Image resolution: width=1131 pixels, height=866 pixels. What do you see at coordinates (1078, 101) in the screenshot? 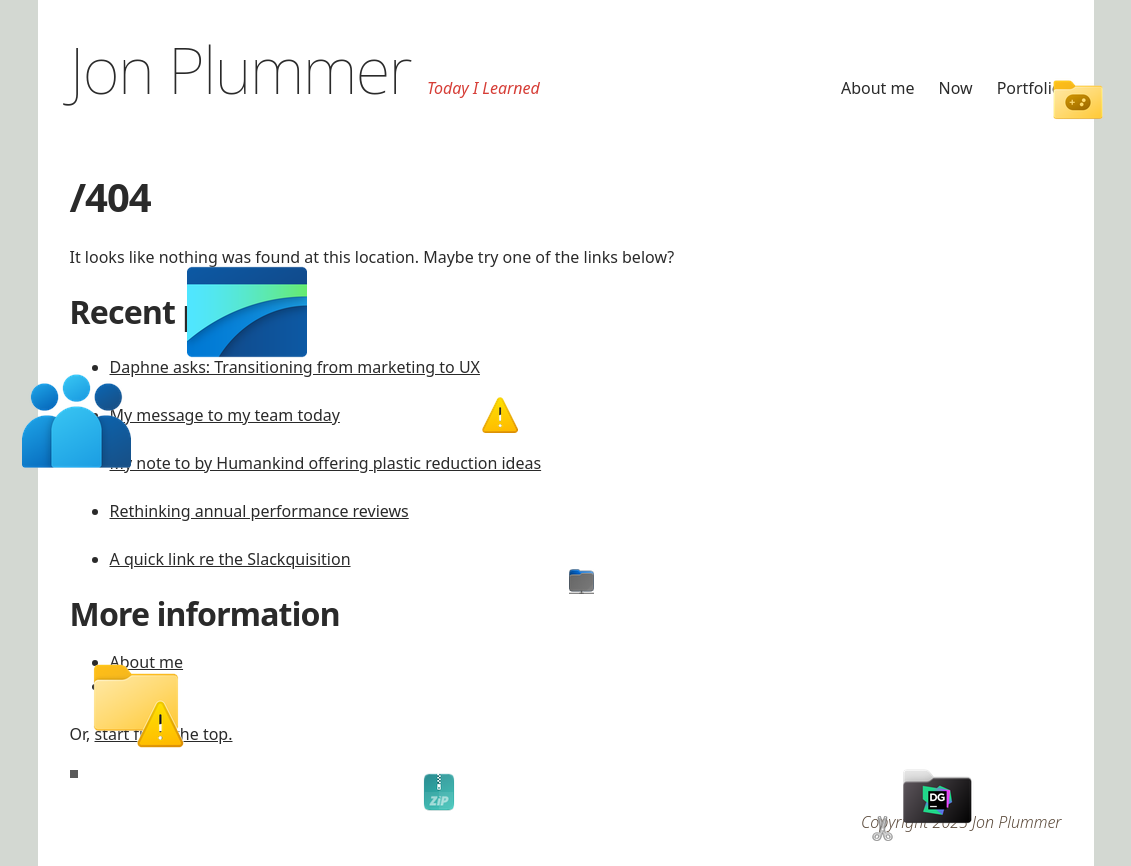
I see `open your games folder` at bounding box center [1078, 101].